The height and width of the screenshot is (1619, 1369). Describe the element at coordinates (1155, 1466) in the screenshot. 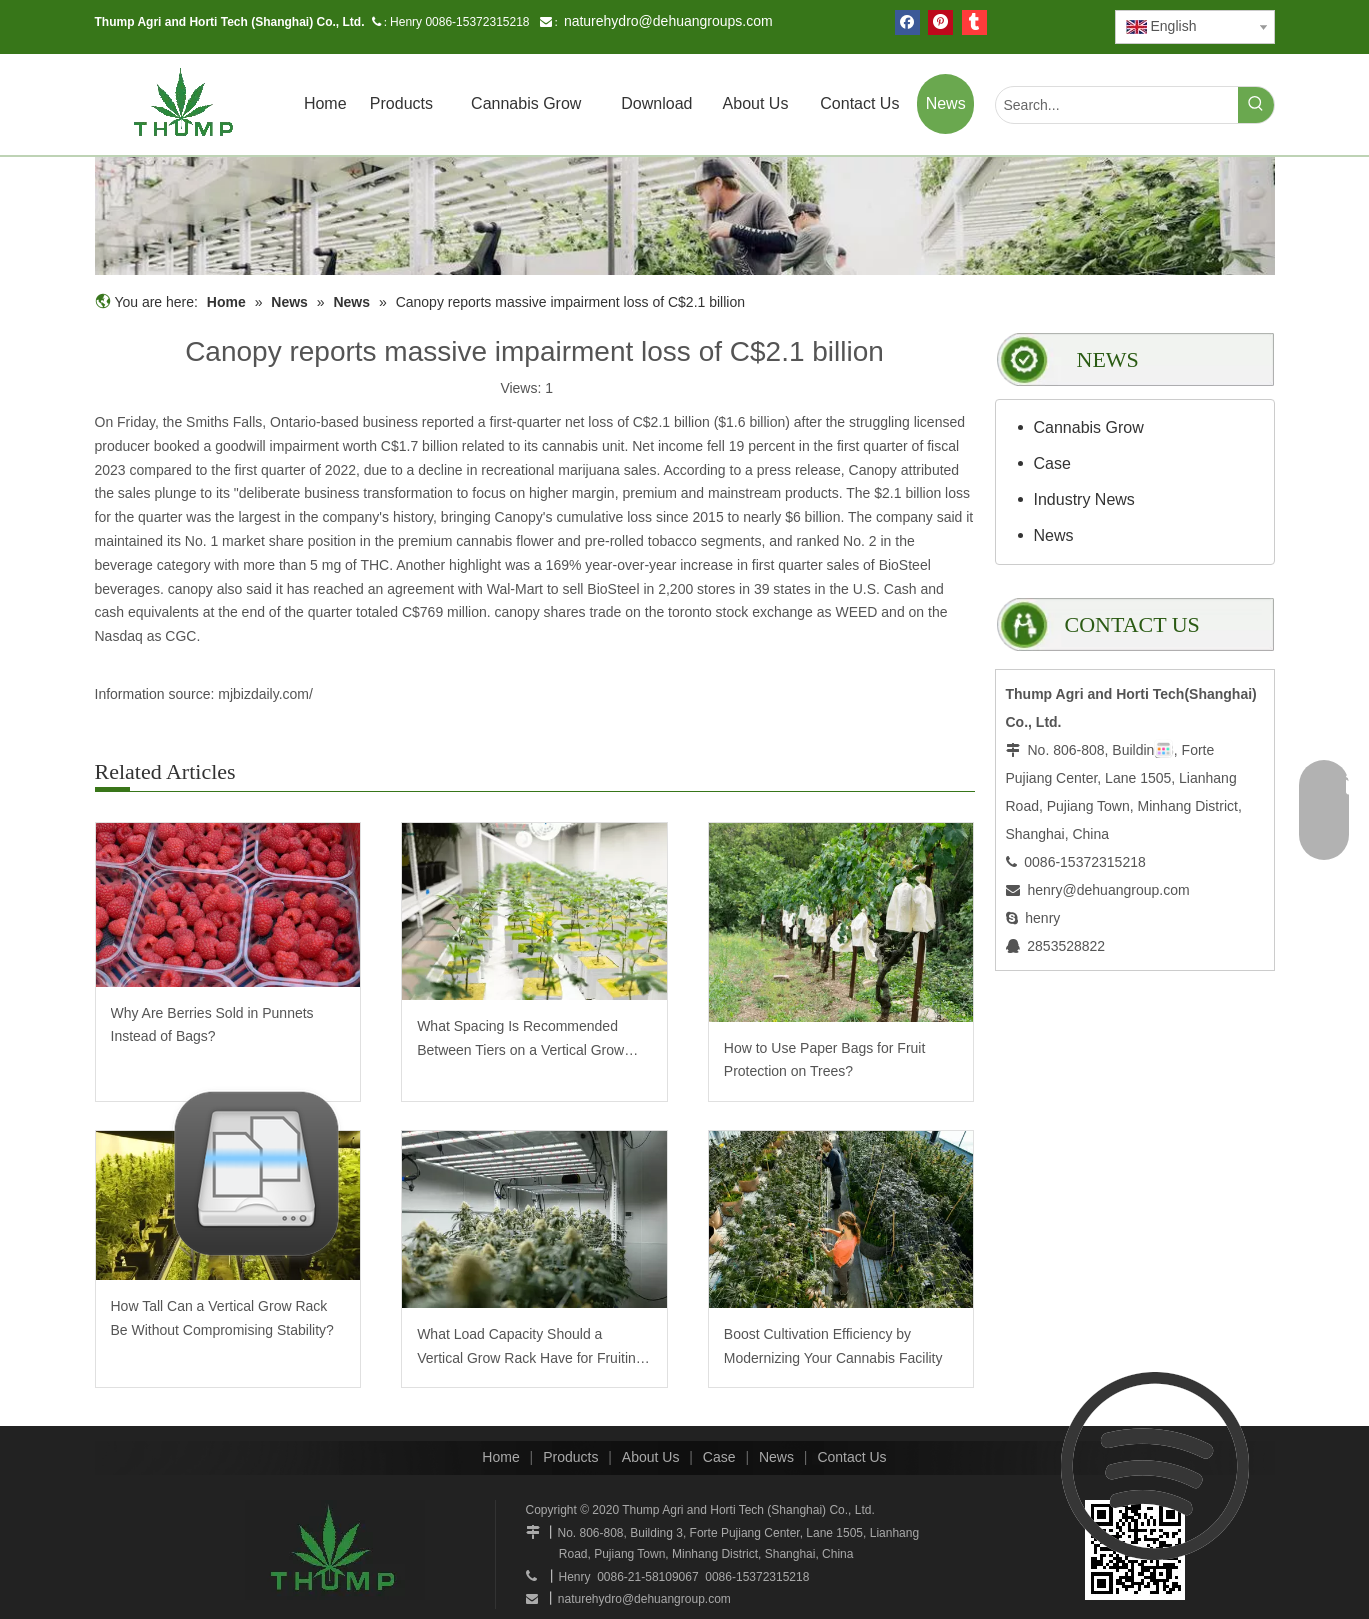

I see `open spotify` at that location.